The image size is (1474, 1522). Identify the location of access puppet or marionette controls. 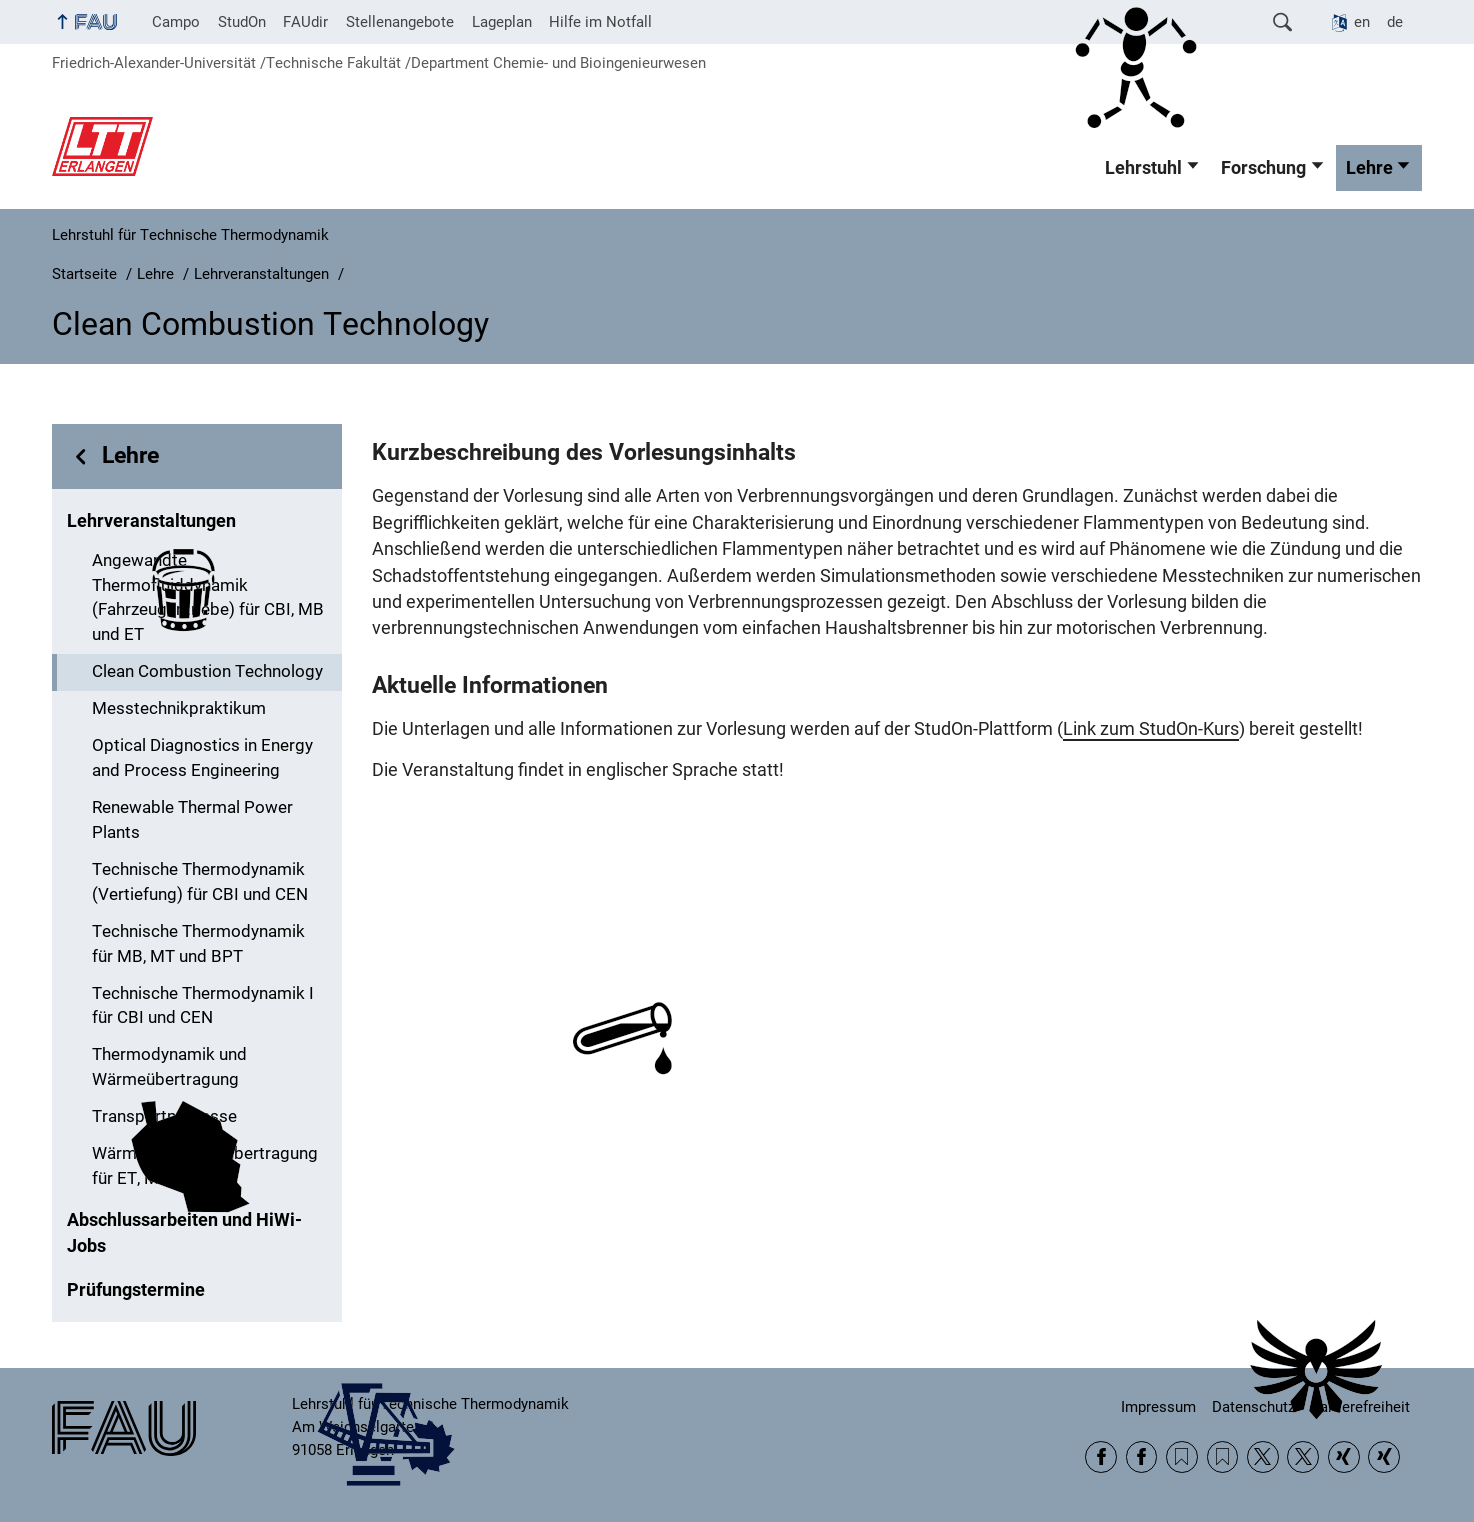
(1136, 68).